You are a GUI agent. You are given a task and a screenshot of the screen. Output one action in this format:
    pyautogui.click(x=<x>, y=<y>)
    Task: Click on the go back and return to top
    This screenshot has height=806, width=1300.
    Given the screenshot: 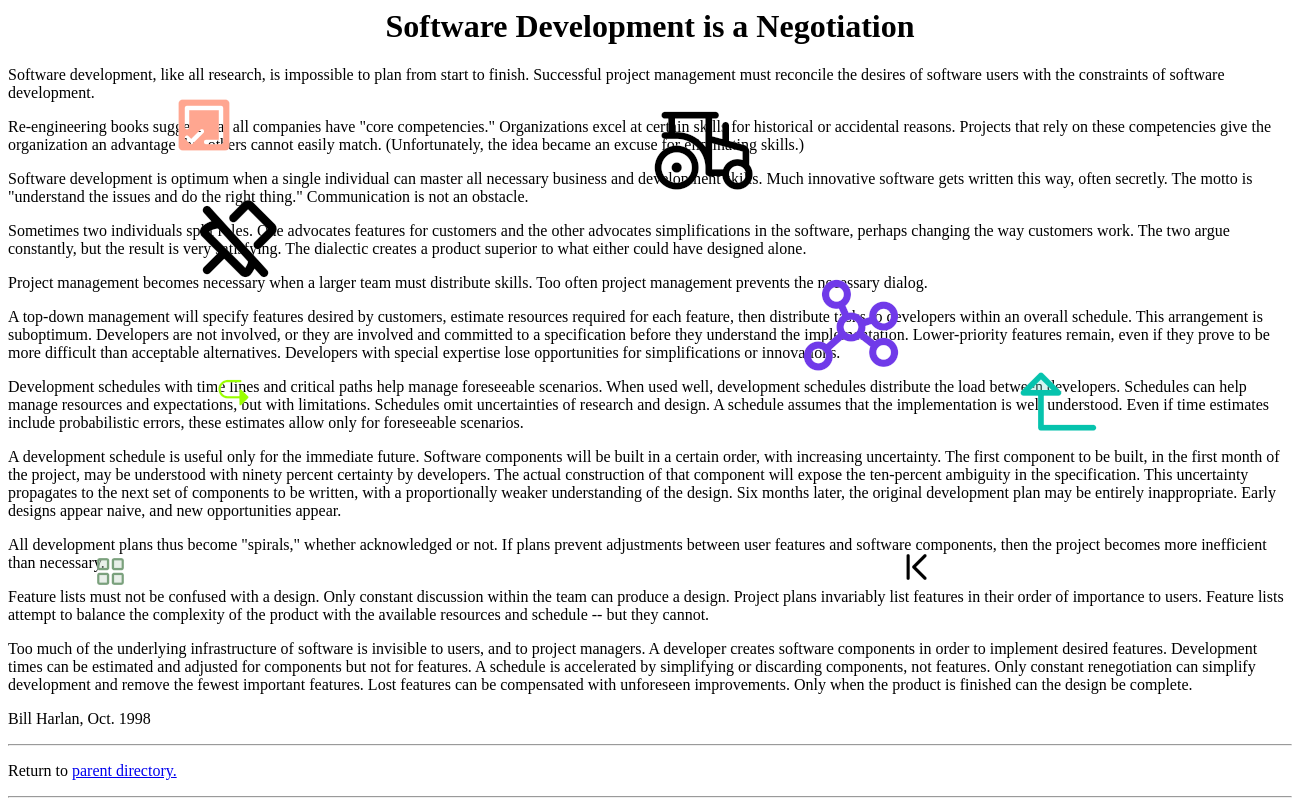 What is the action you would take?
    pyautogui.click(x=1055, y=404)
    